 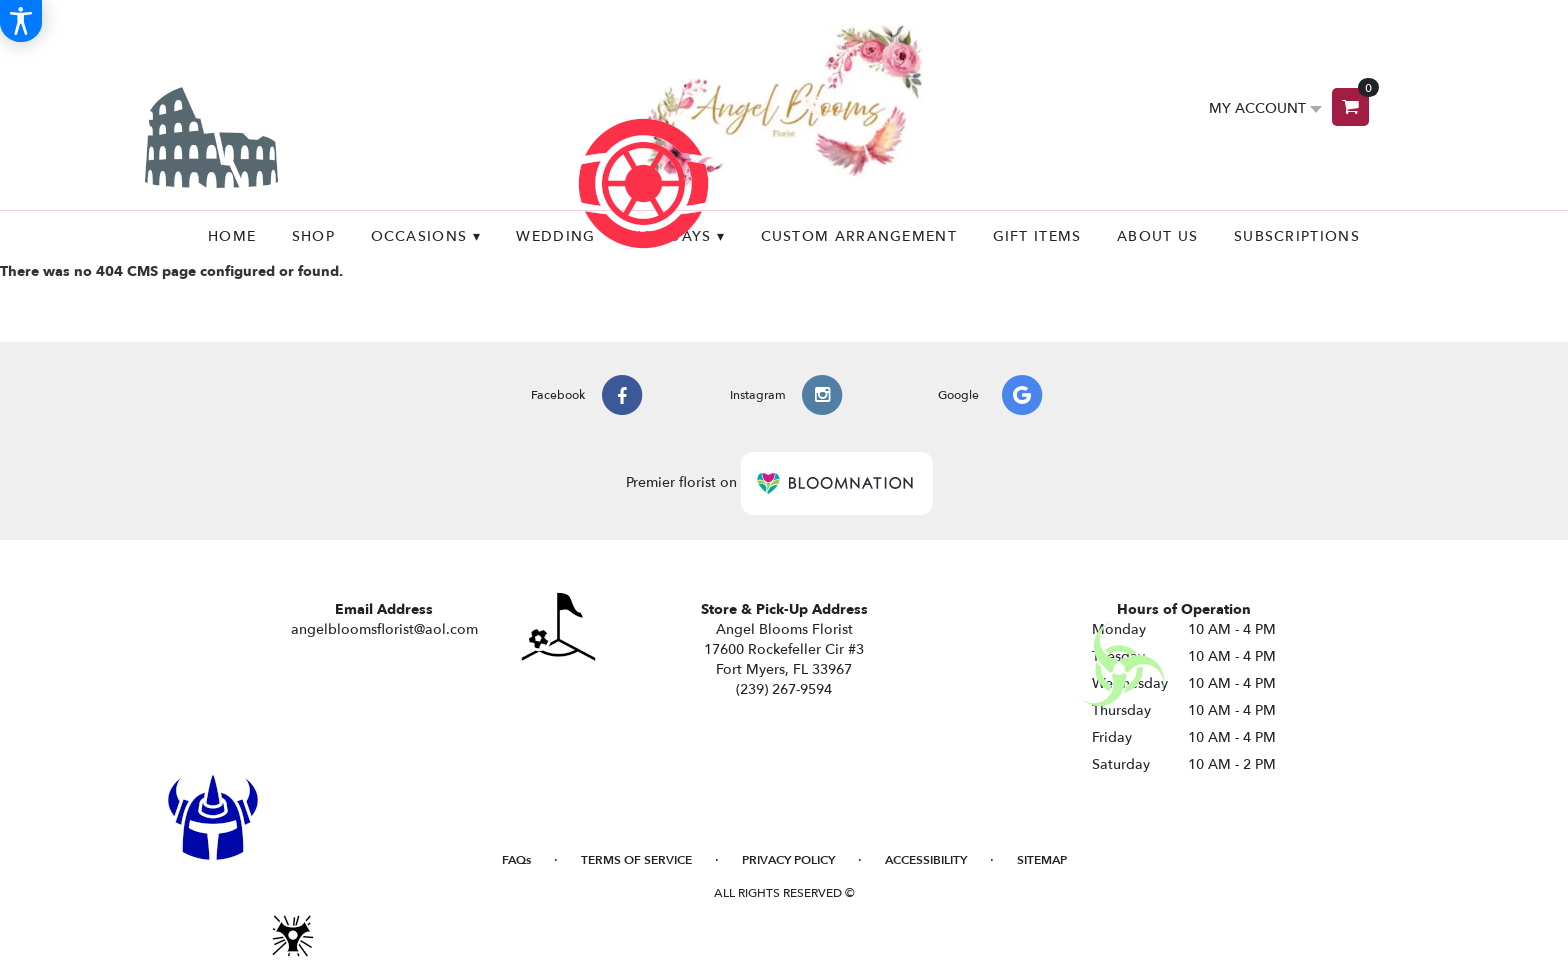 What do you see at coordinates (643, 183) in the screenshot?
I see `navigate or steer game controls` at bounding box center [643, 183].